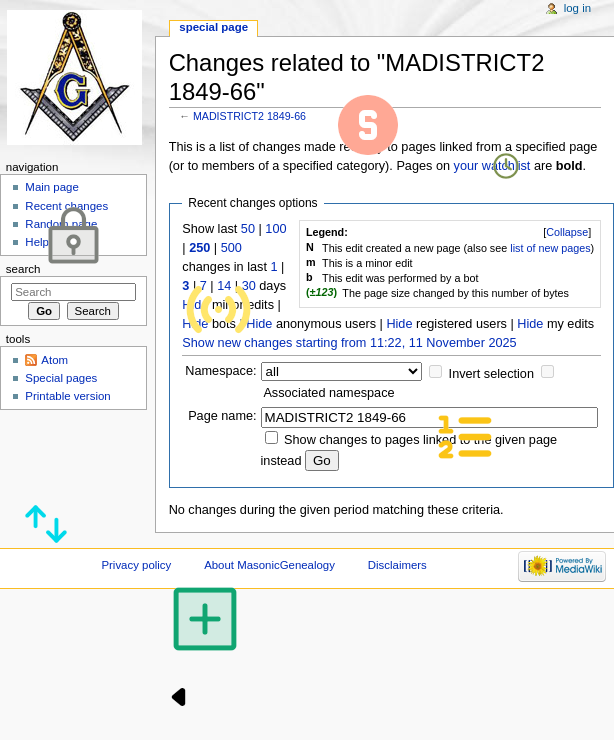  Describe the element at coordinates (368, 125) in the screenshot. I see `indicates a "small" size option` at that location.